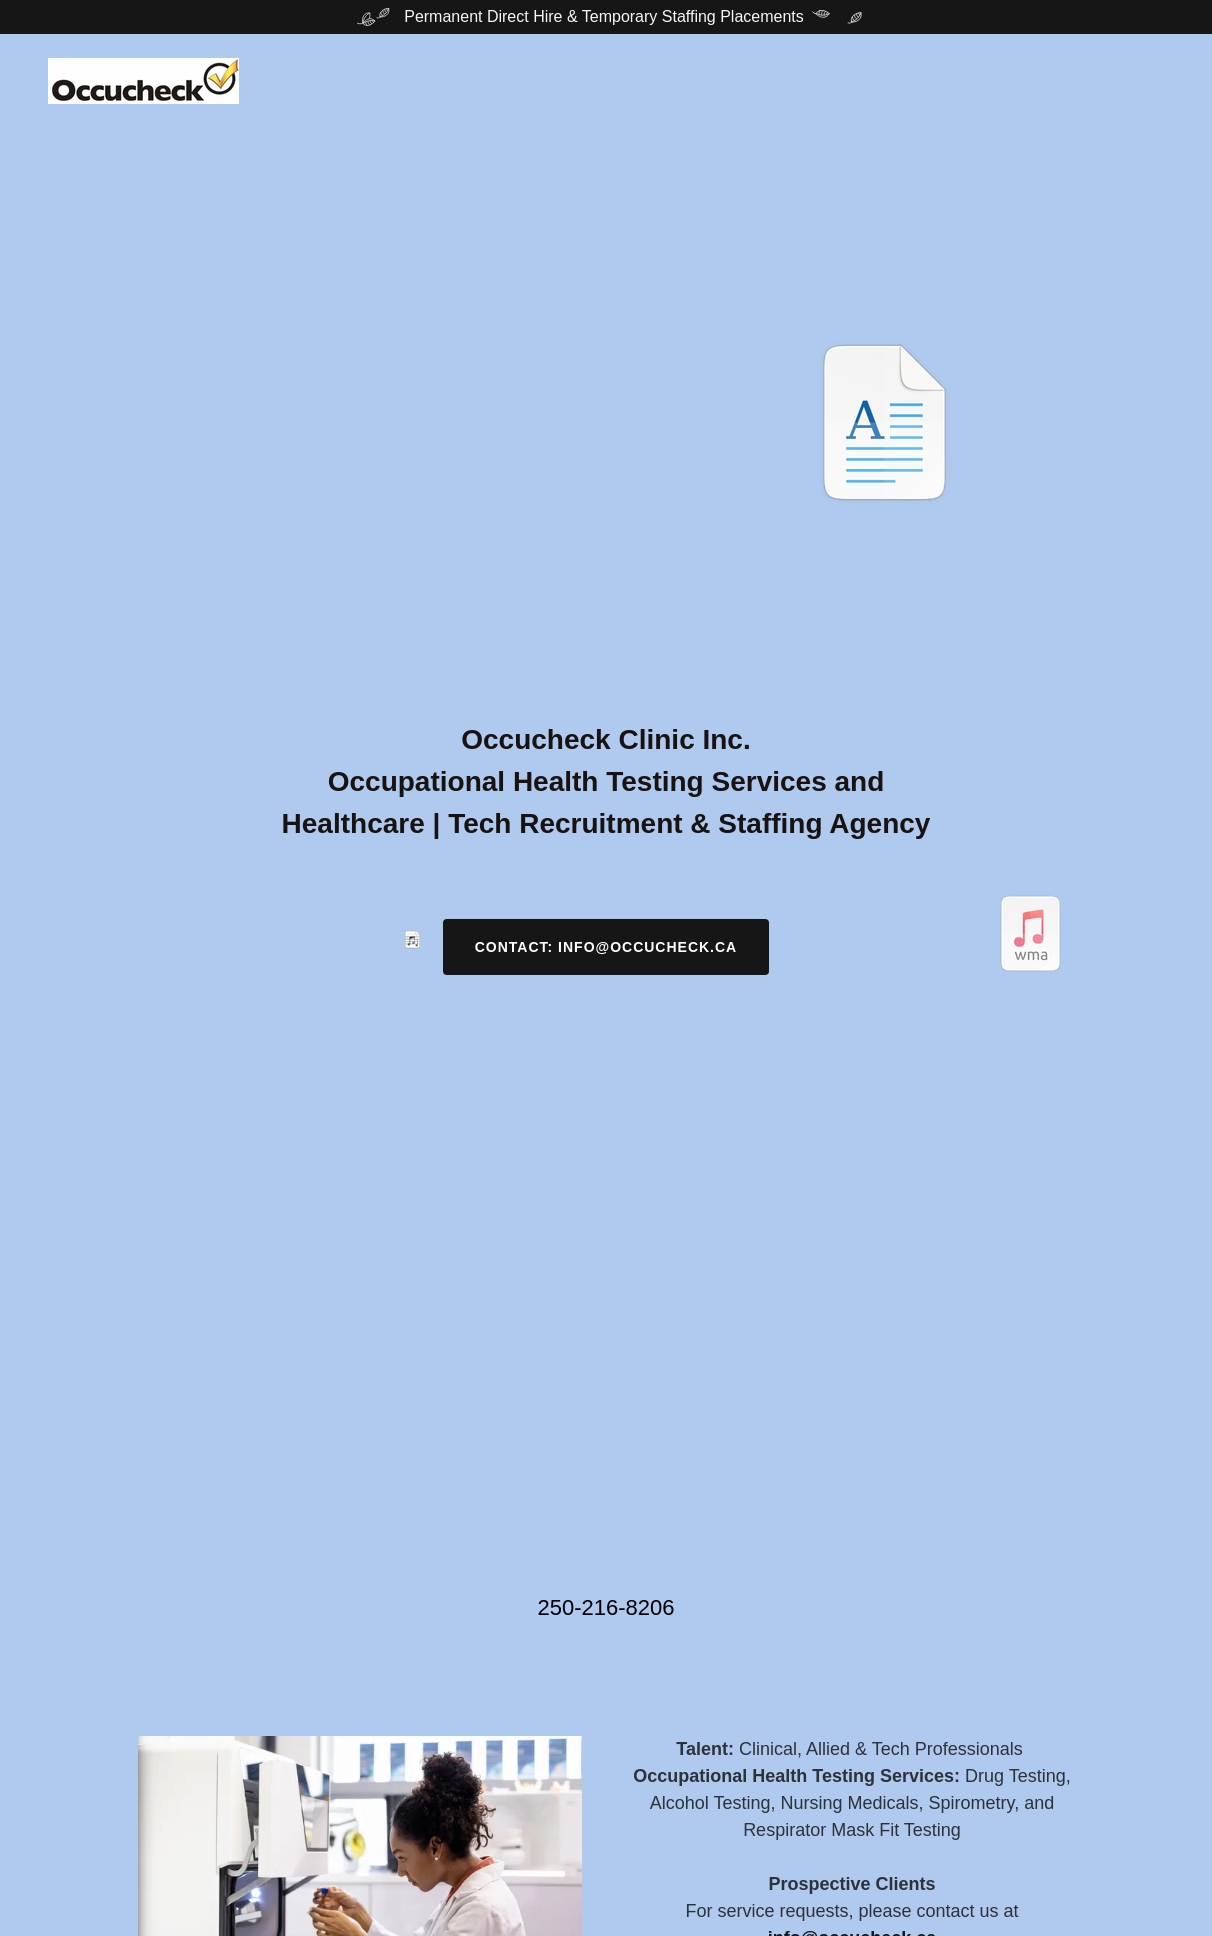  What do you see at coordinates (884, 422) in the screenshot?
I see `open a text document file` at bounding box center [884, 422].